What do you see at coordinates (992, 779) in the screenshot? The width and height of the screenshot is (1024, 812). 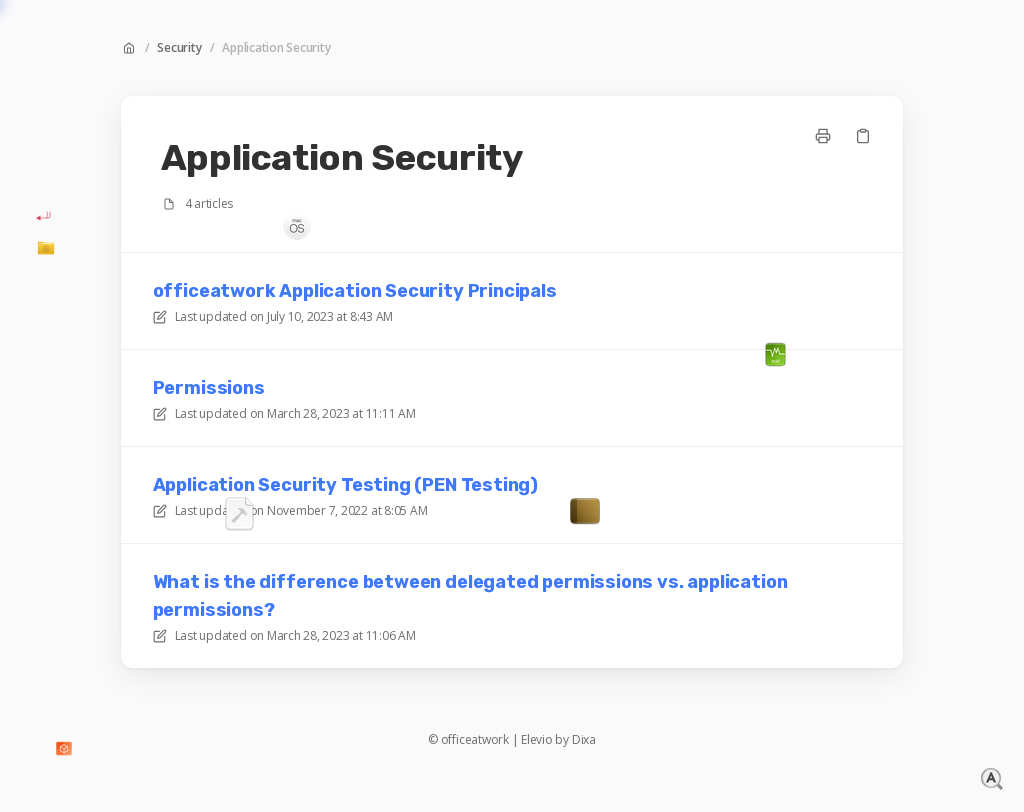 I see `search within file contents` at bounding box center [992, 779].